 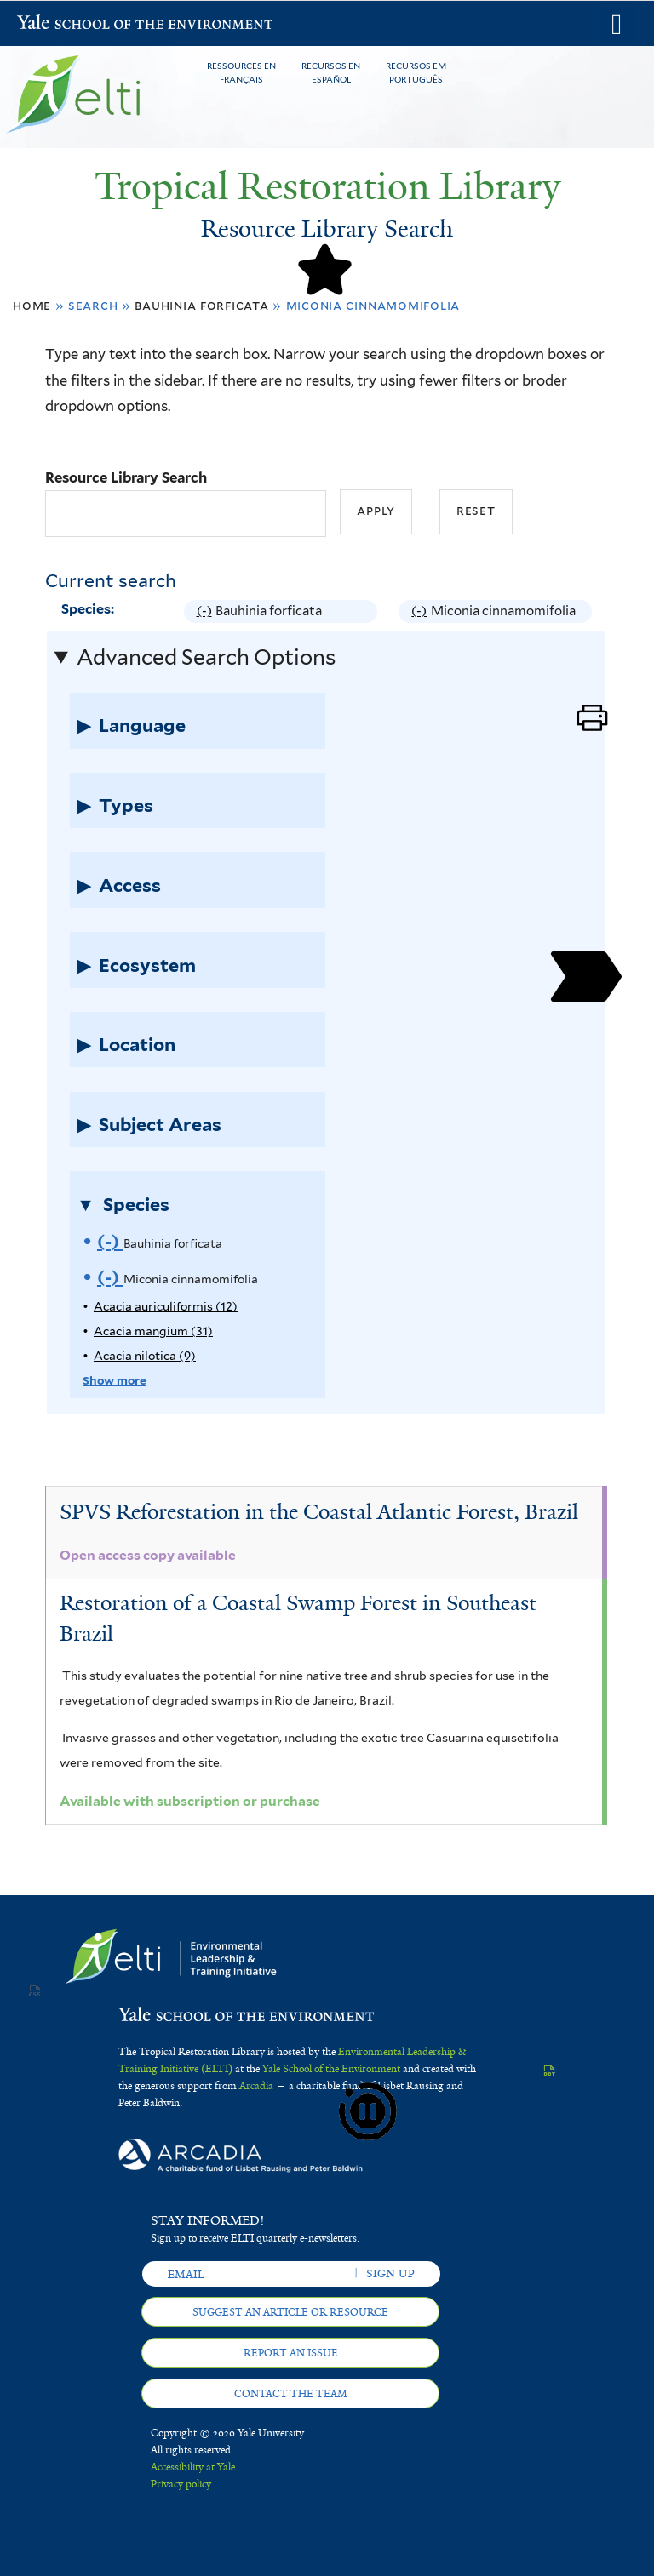 I want to click on print the current document, so click(x=592, y=717).